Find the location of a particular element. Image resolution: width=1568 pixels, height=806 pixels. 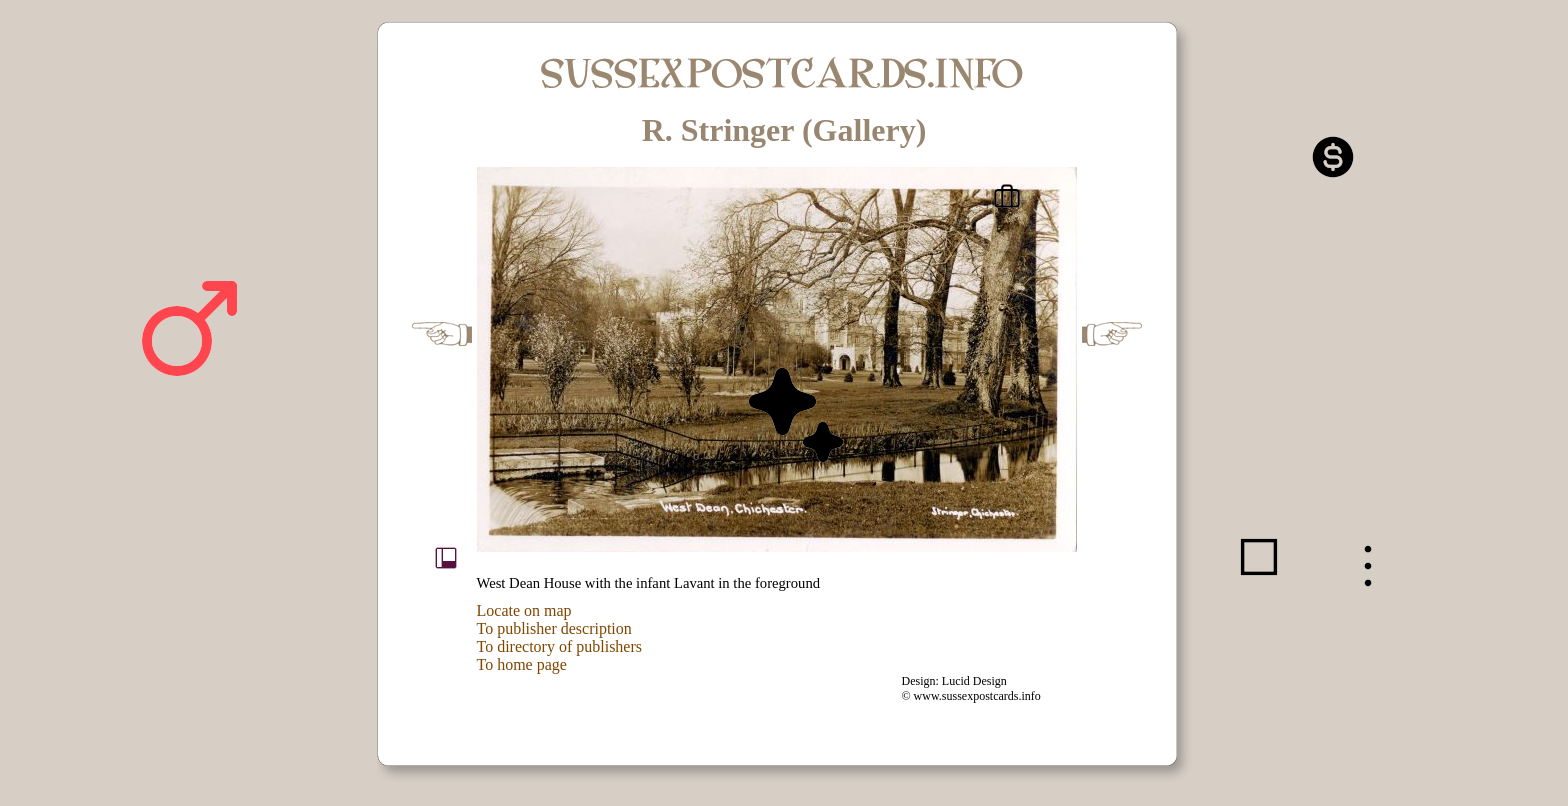

toggle right side panel visibility is located at coordinates (446, 558).